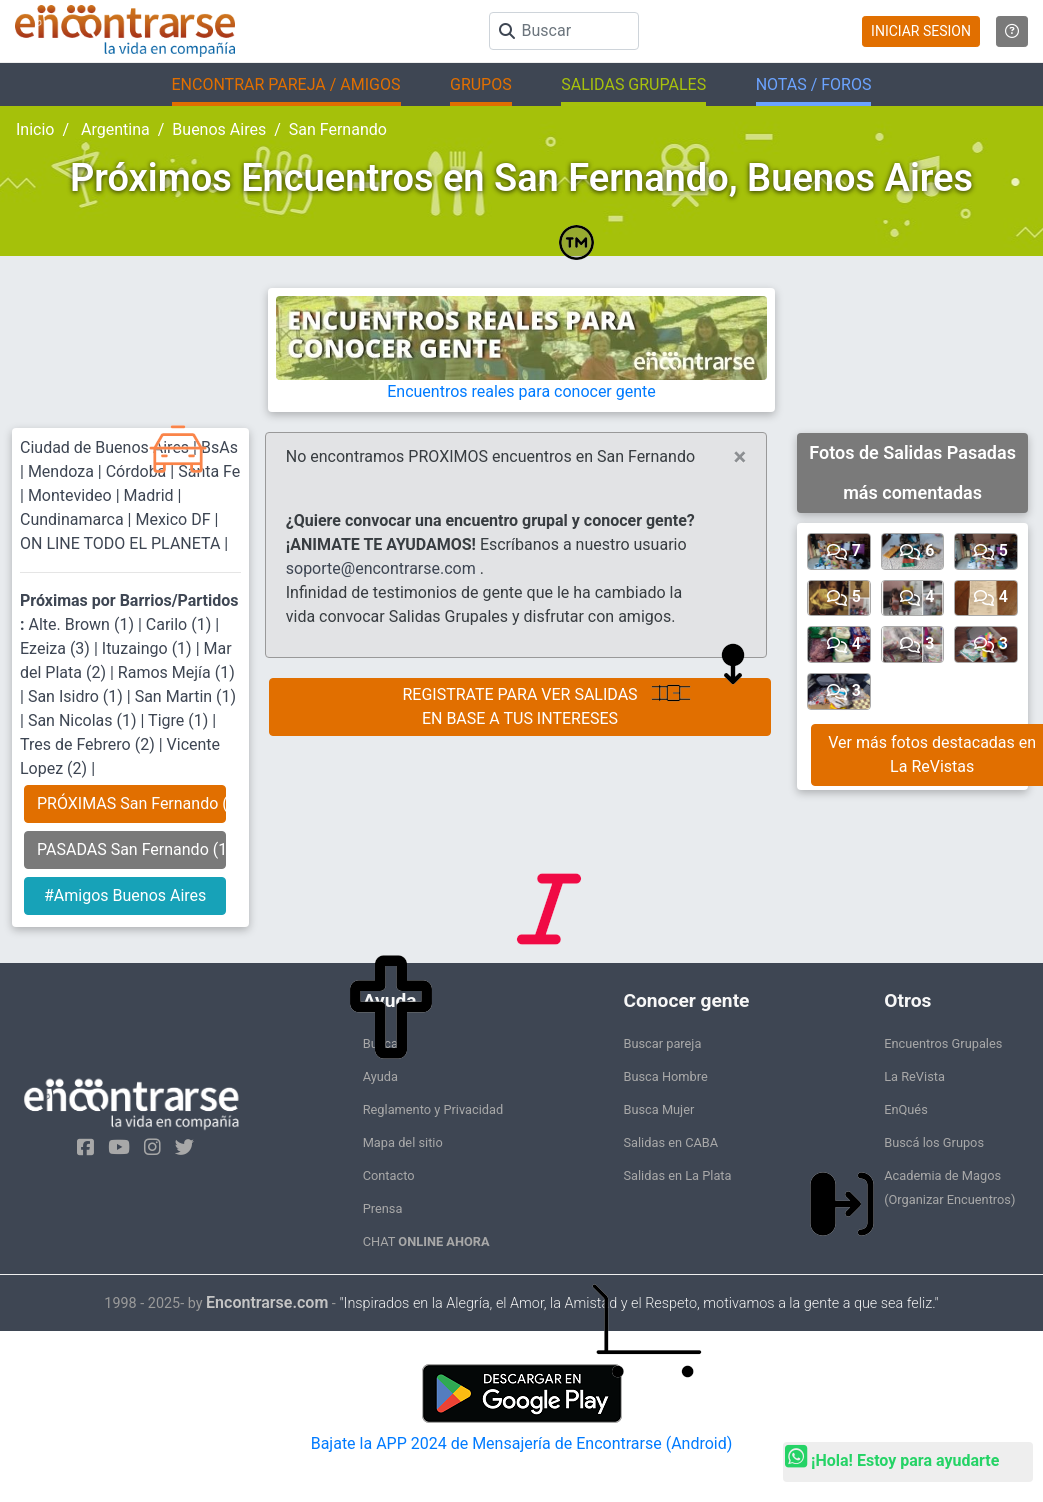  I want to click on apply italic formatting to selected text, so click(549, 909).